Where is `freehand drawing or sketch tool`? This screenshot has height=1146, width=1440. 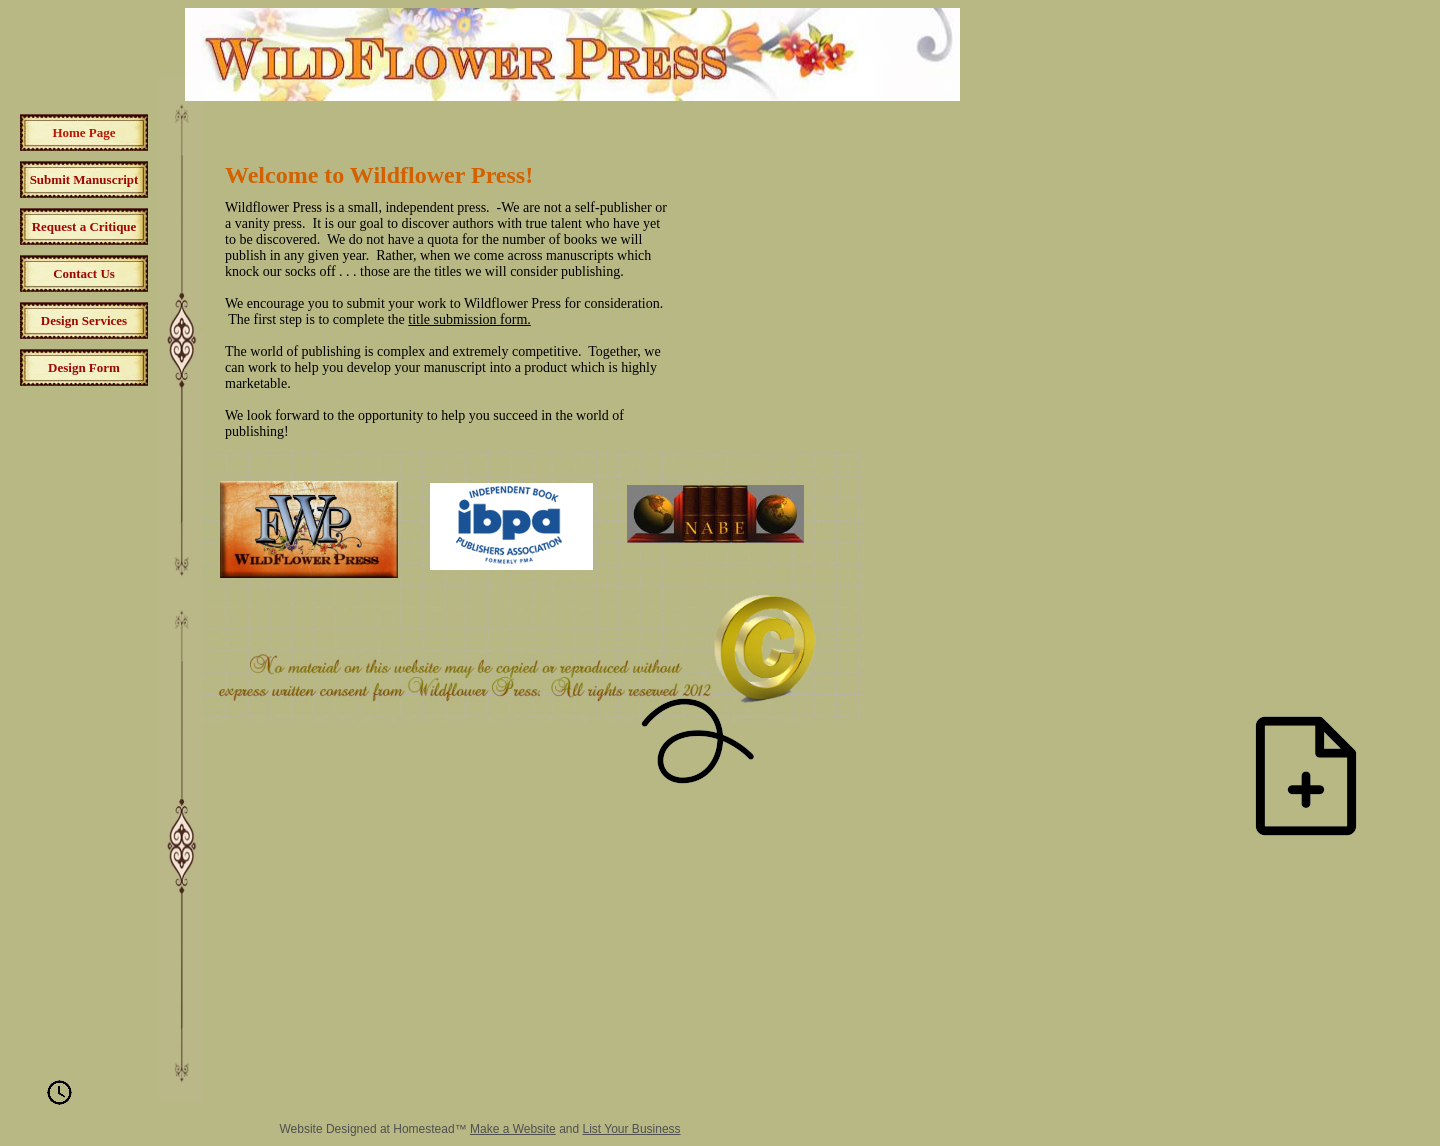
freehand drawing or sketch tool is located at coordinates (692, 741).